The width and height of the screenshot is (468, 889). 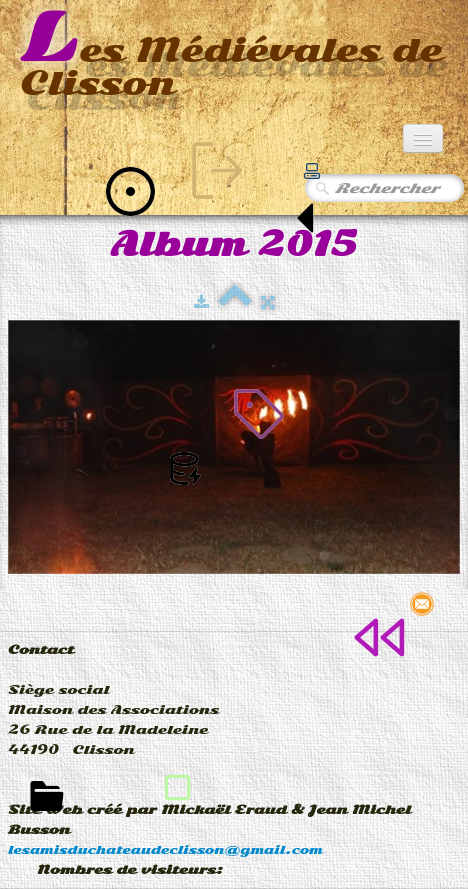 What do you see at coordinates (177, 787) in the screenshot?
I see `stop media playback` at bounding box center [177, 787].